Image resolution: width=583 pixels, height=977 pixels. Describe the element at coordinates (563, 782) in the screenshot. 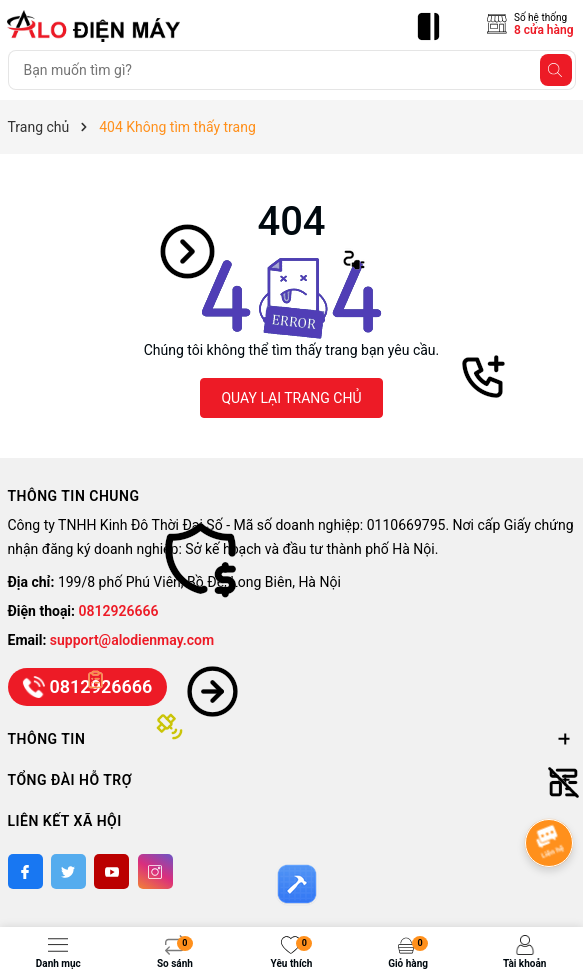

I see `disable template mode` at that location.